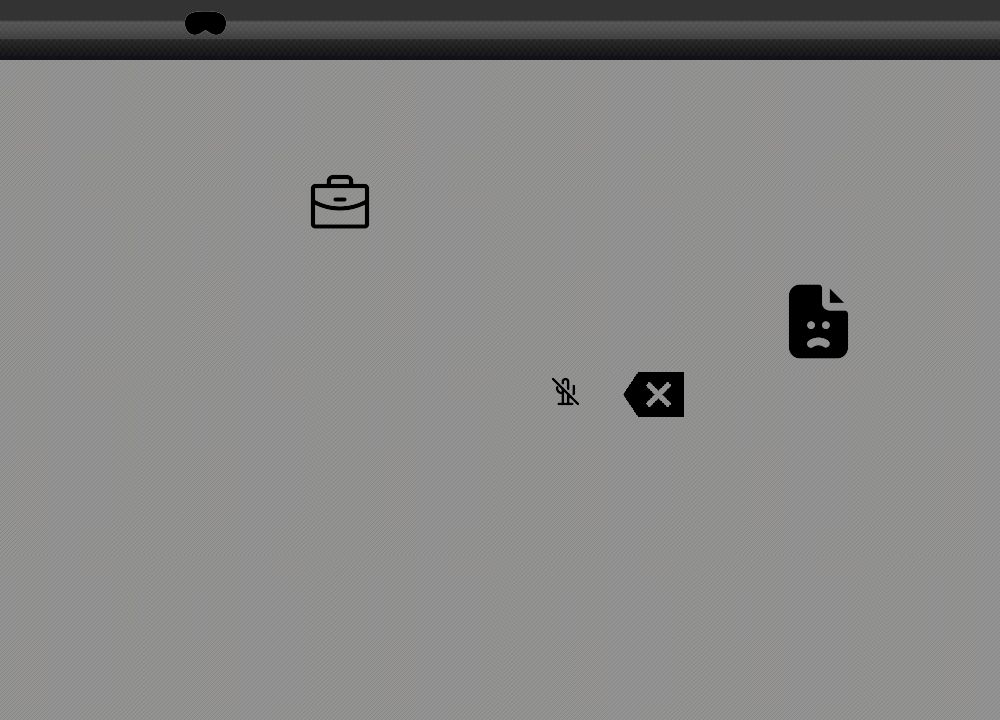 The width and height of the screenshot is (1000, 720). Describe the element at coordinates (653, 394) in the screenshot. I see `delete the last character entered` at that location.